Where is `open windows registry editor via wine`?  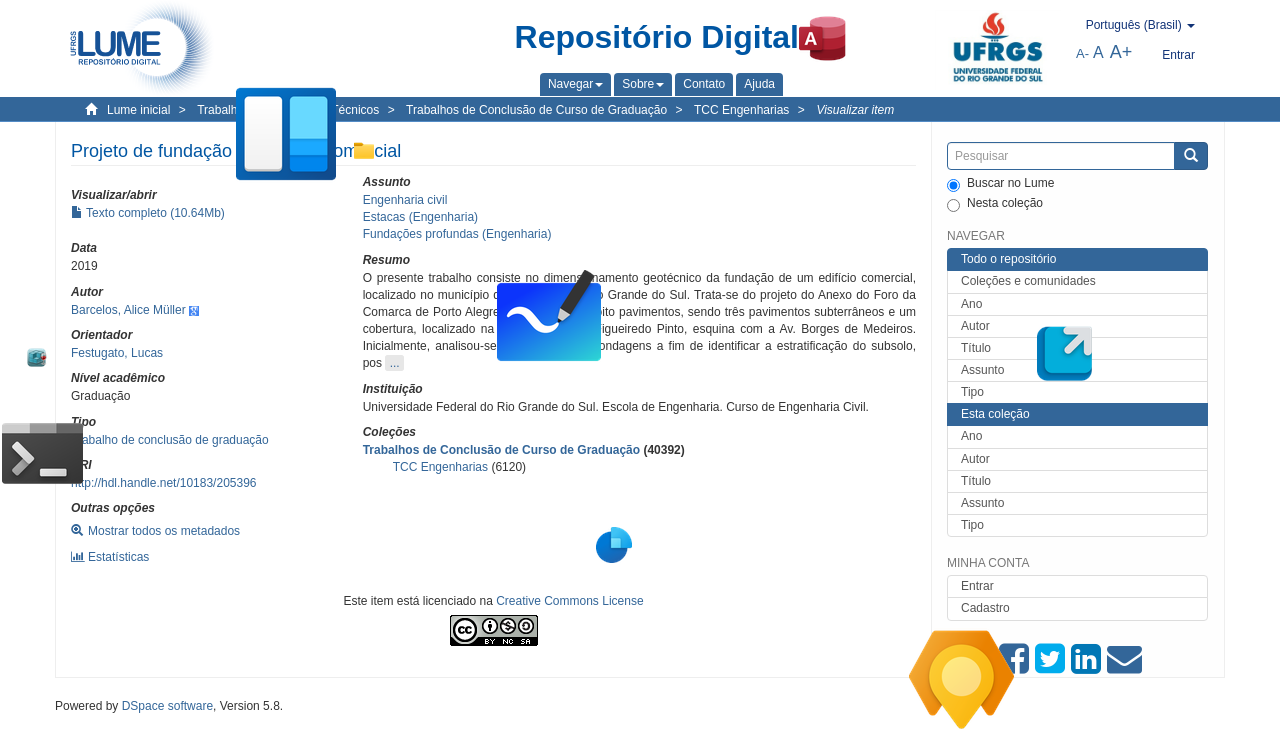
open windows registry editor via wine is located at coordinates (36, 357).